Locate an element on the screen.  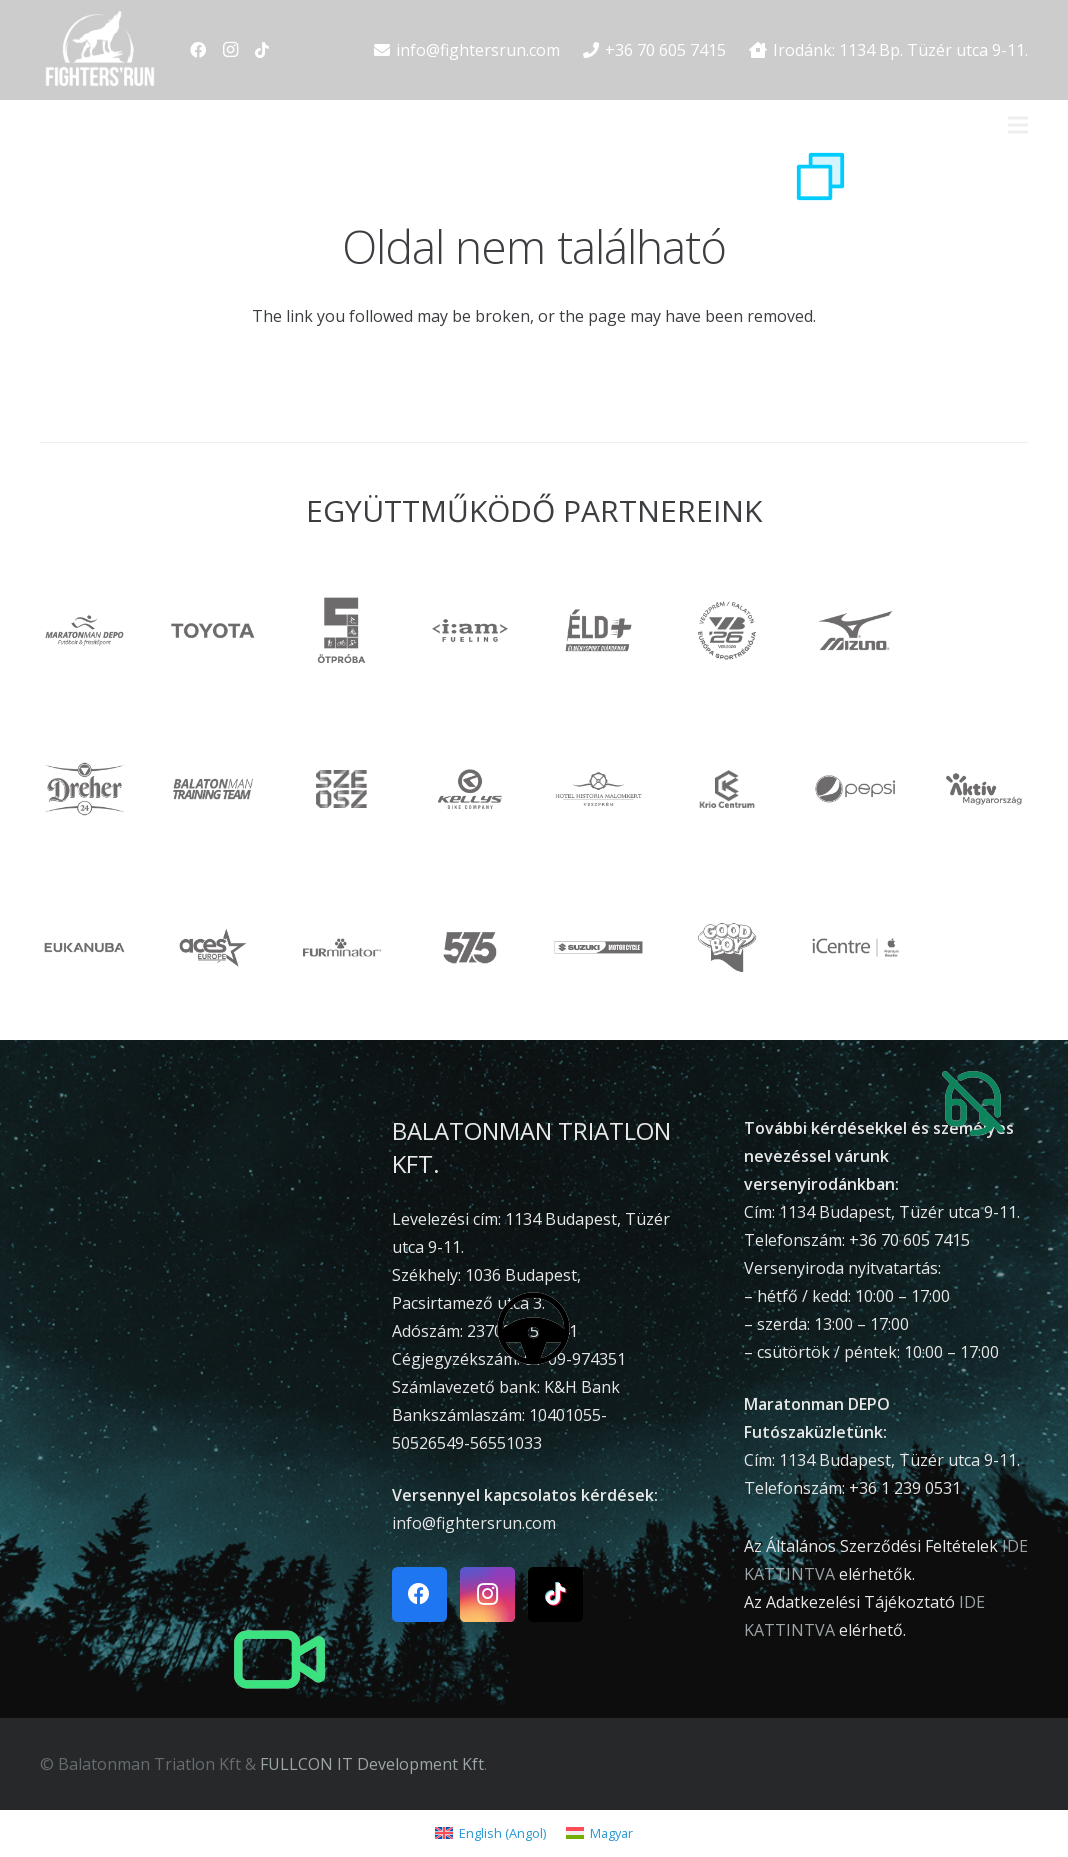
copy to clipboard is located at coordinates (820, 176).